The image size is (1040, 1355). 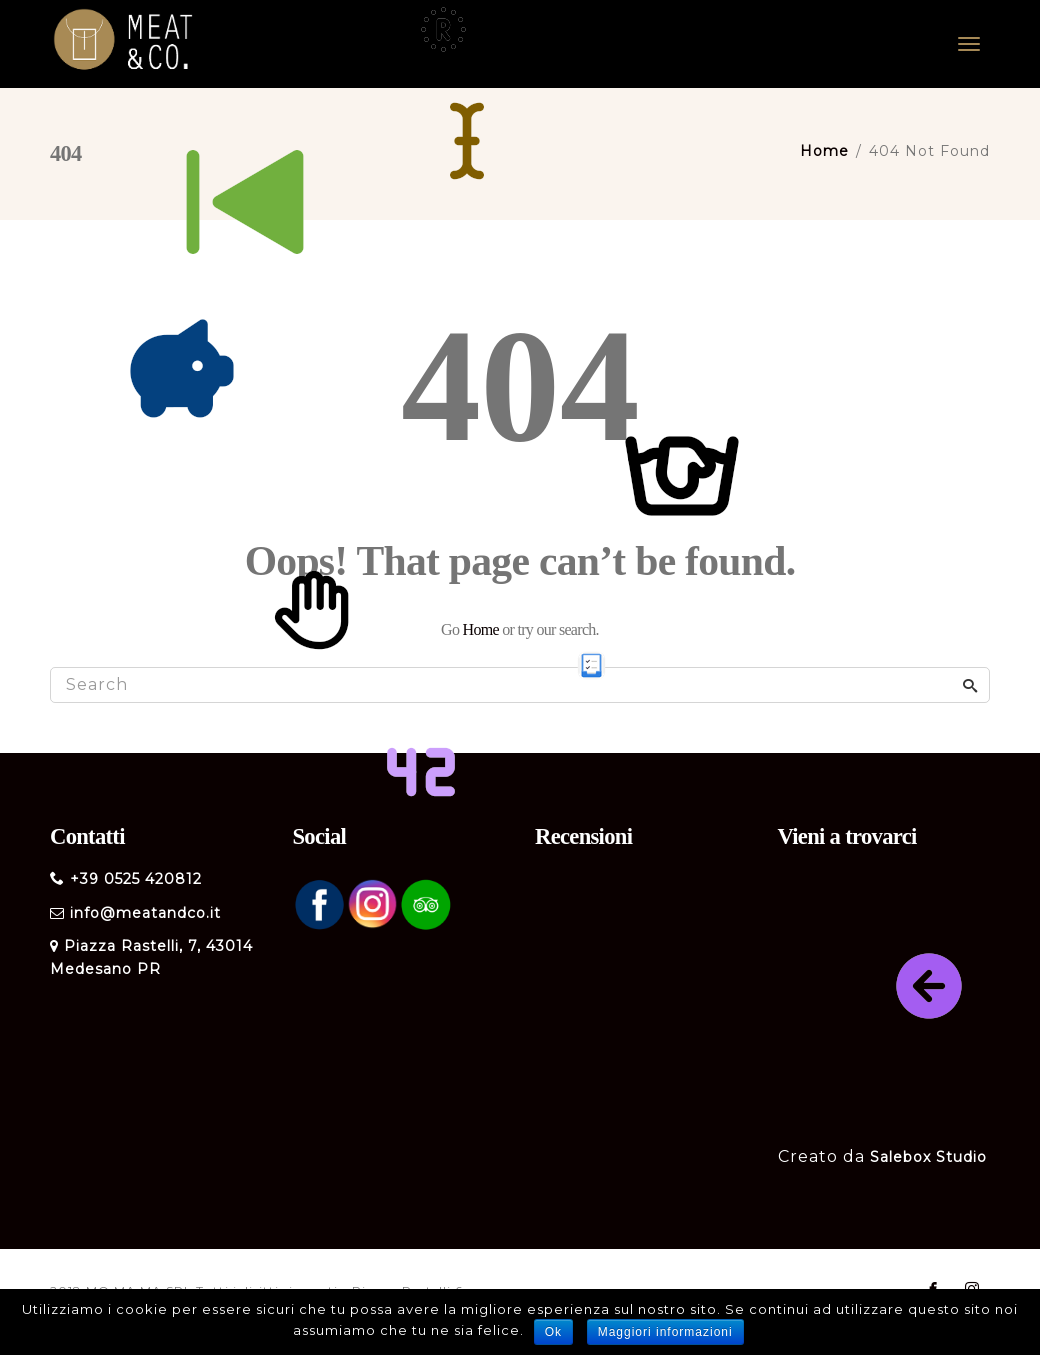 What do you see at coordinates (682, 476) in the screenshot?
I see `wash hands reminder or hygiene indicator` at bounding box center [682, 476].